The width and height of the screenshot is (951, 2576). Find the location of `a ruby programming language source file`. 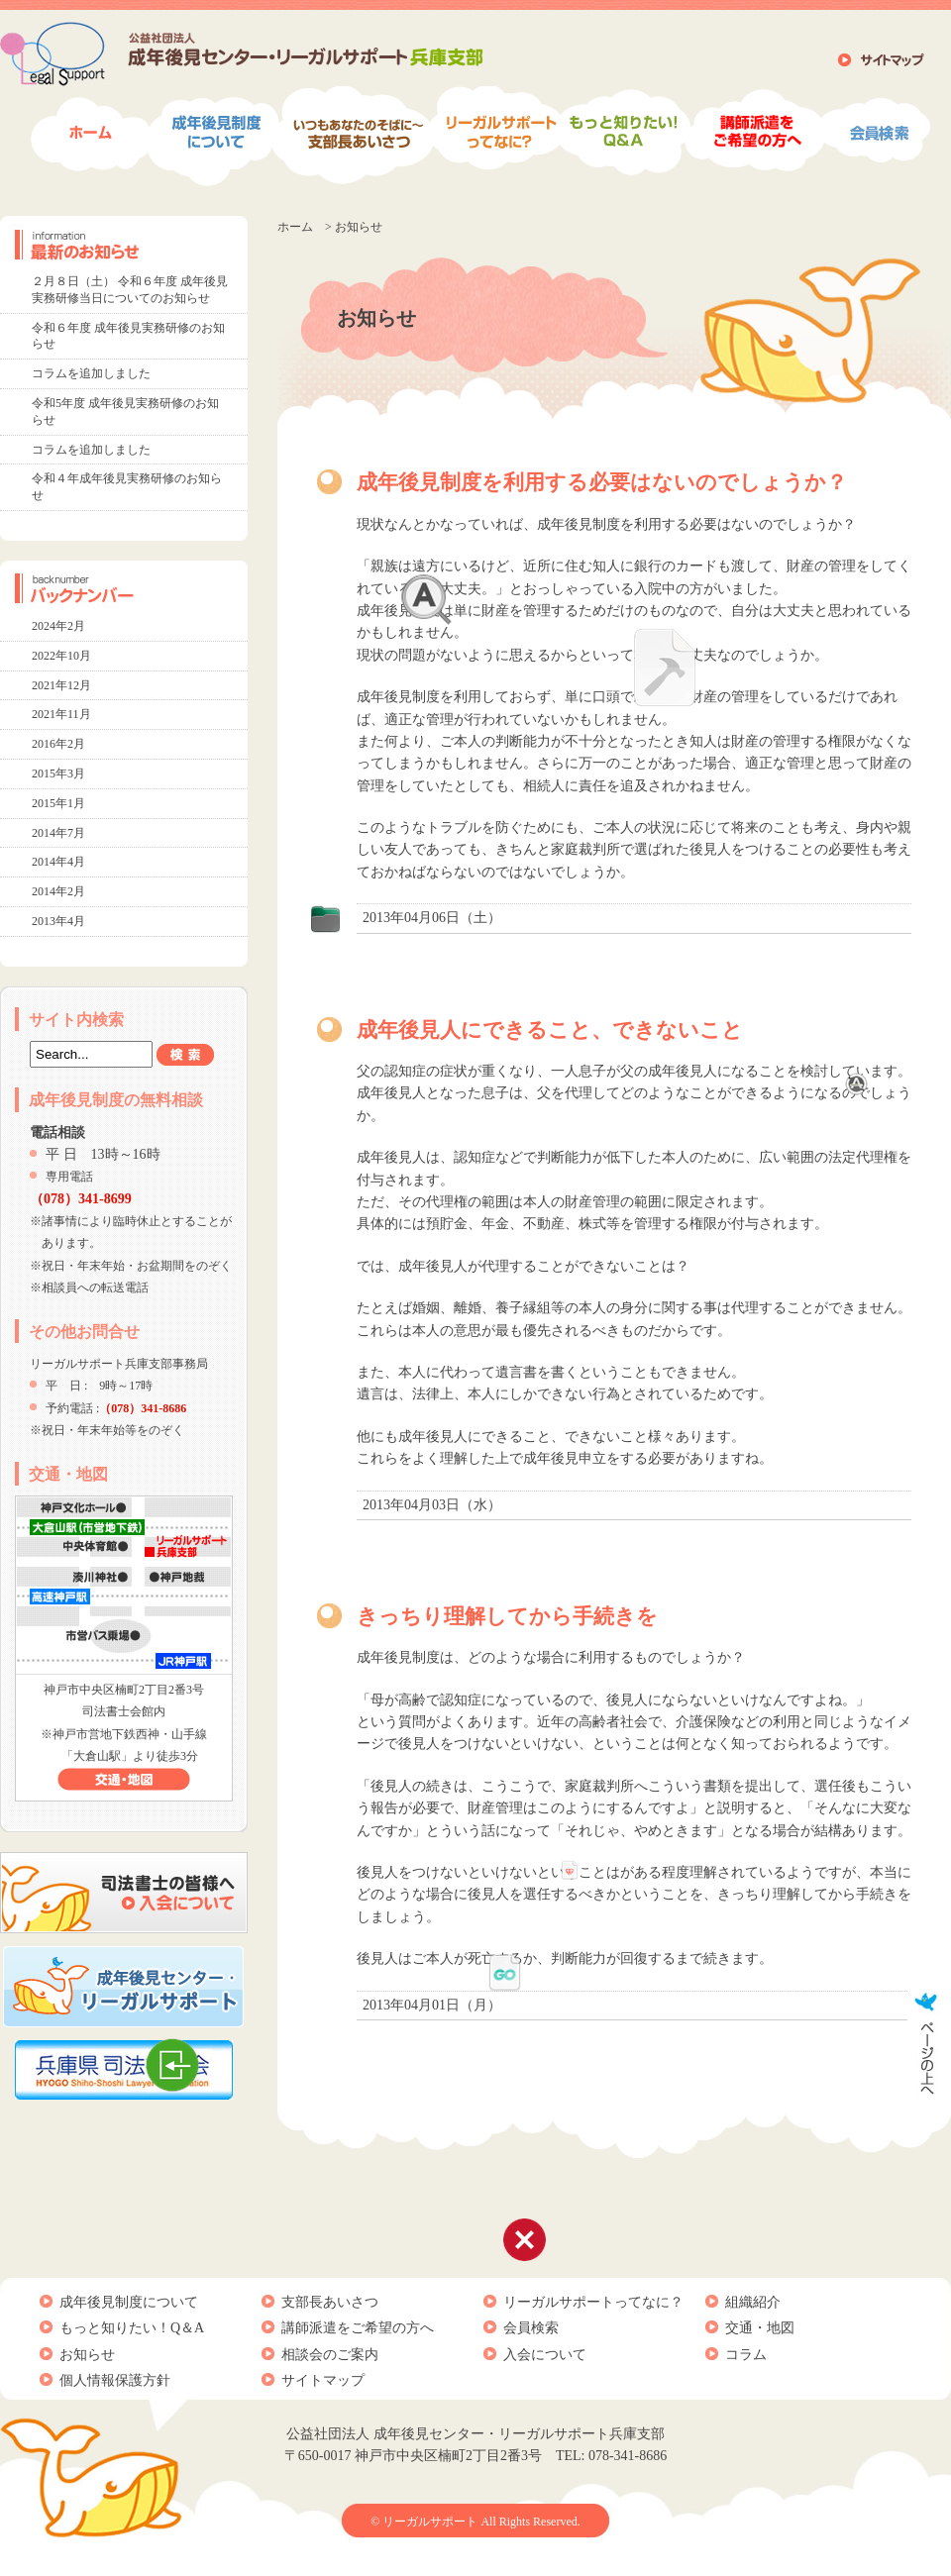

a ruby programming language source file is located at coordinates (570, 1870).